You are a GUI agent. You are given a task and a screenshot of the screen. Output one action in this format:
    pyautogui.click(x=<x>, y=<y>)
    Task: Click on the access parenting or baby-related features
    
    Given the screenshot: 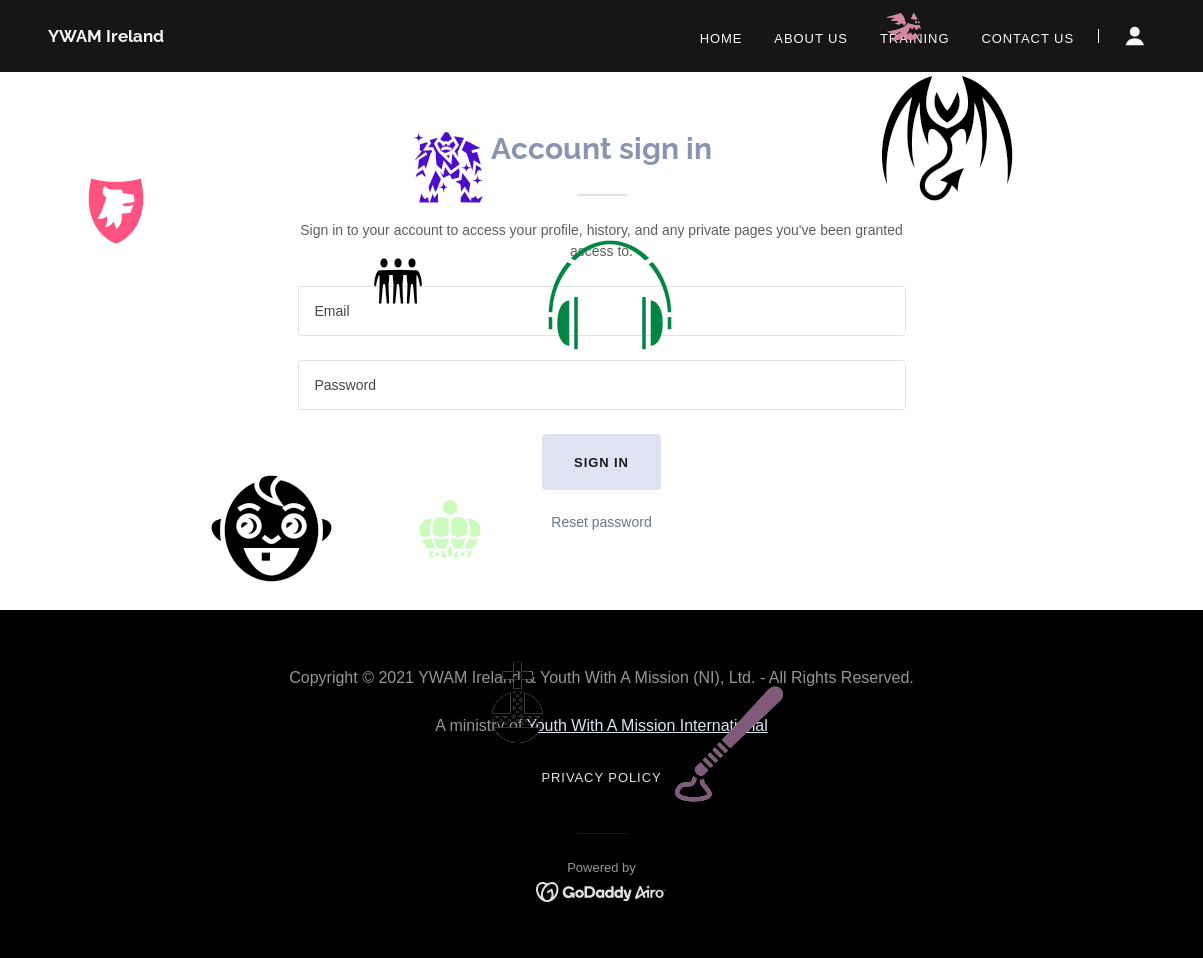 What is the action you would take?
    pyautogui.click(x=271, y=528)
    